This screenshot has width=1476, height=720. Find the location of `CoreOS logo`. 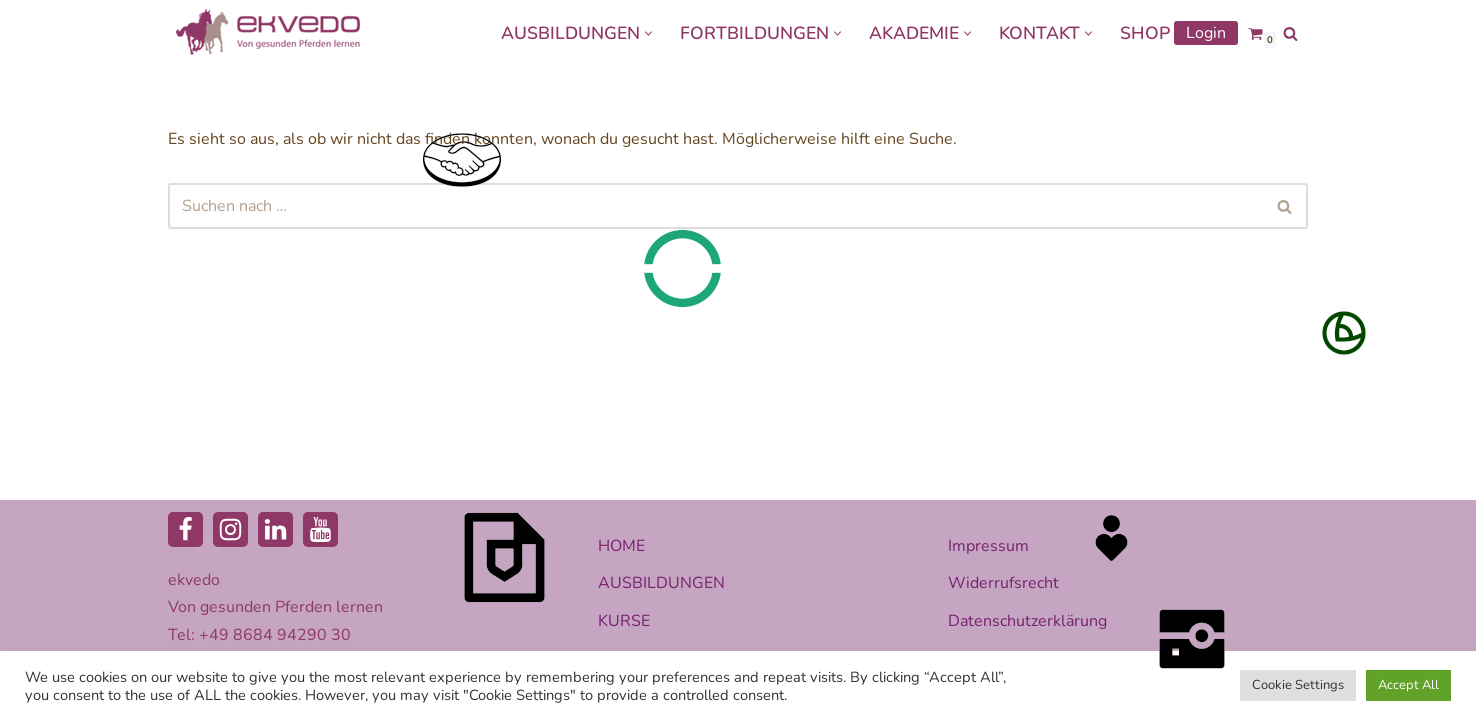

CoreOS logo is located at coordinates (1344, 333).